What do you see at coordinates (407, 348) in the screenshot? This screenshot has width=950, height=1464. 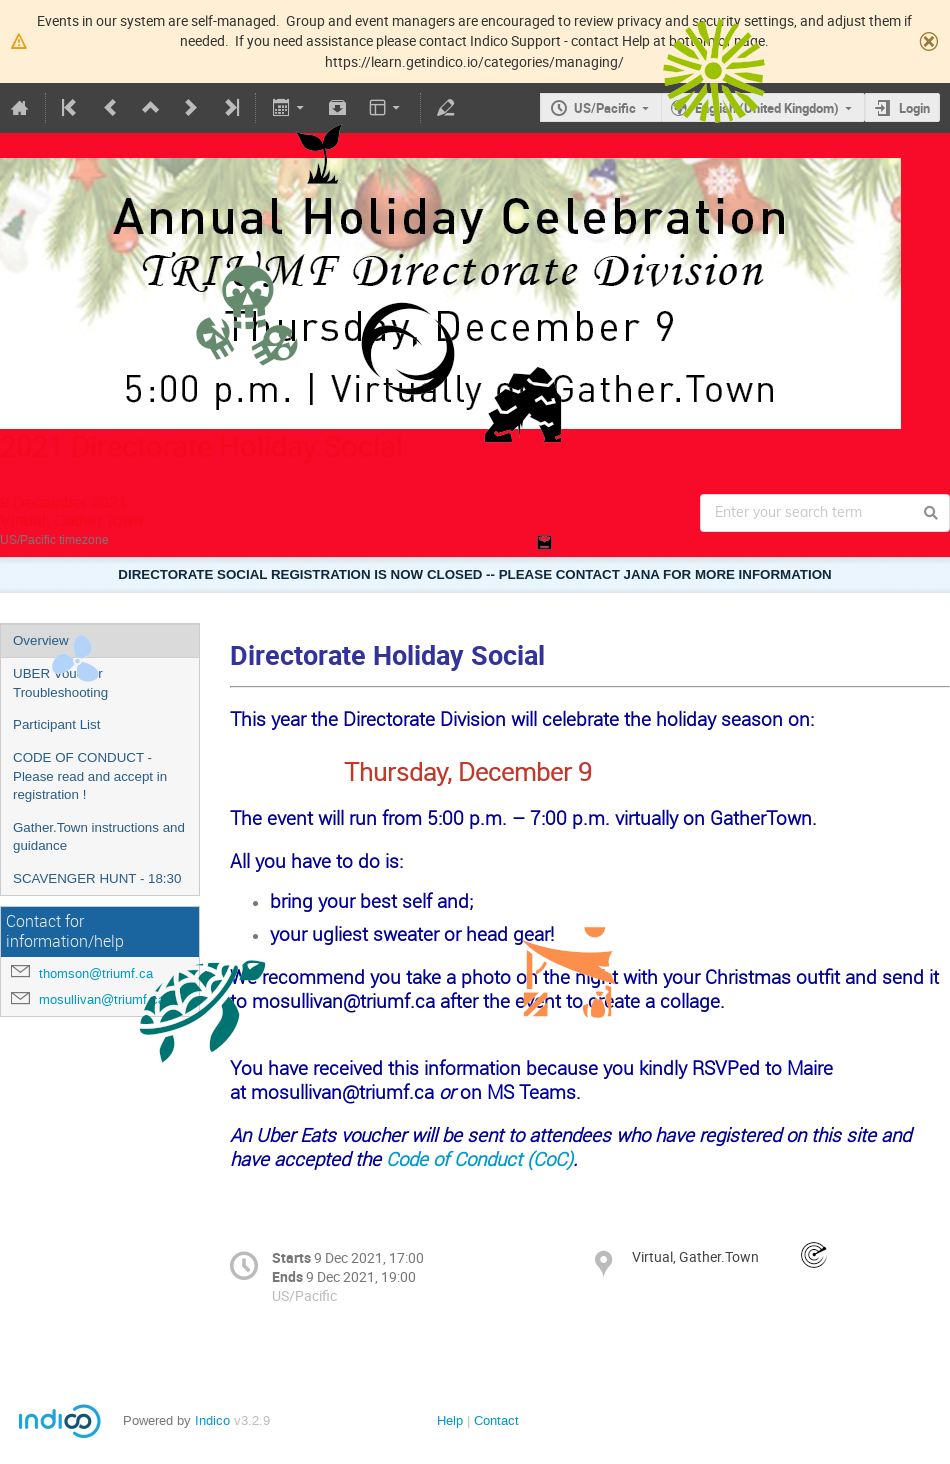 I see `indicates a beast or creature ability in a game interface` at bounding box center [407, 348].